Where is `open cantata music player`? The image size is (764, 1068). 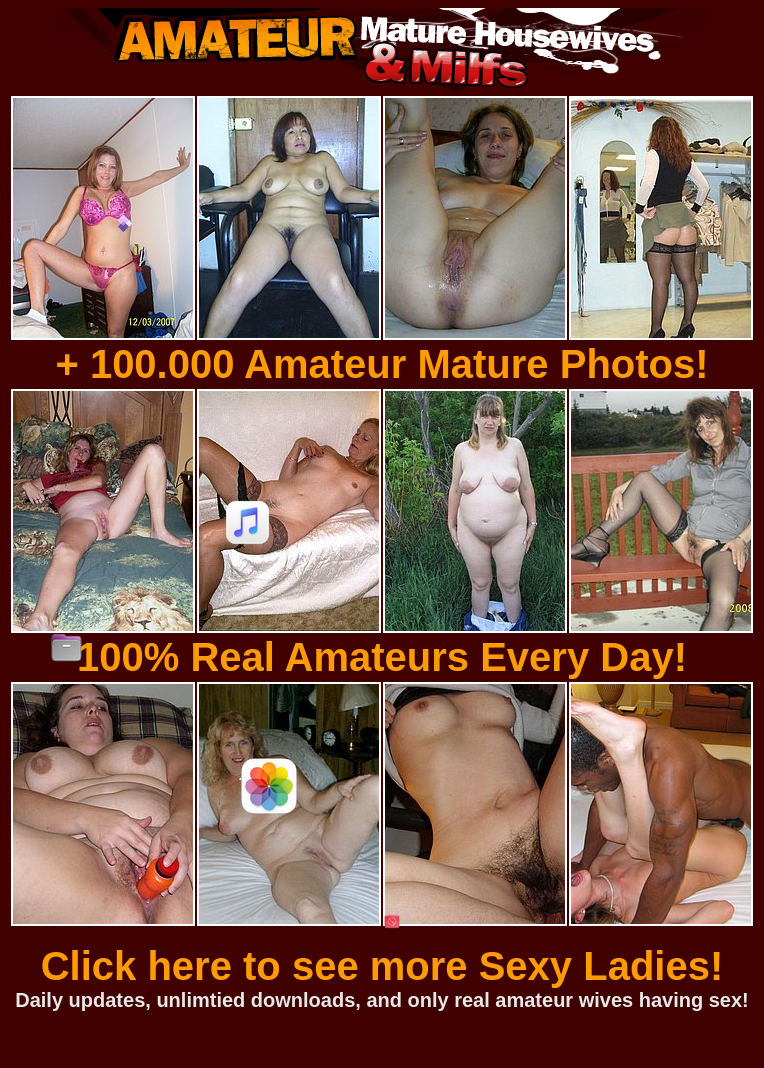 open cantata music player is located at coordinates (247, 522).